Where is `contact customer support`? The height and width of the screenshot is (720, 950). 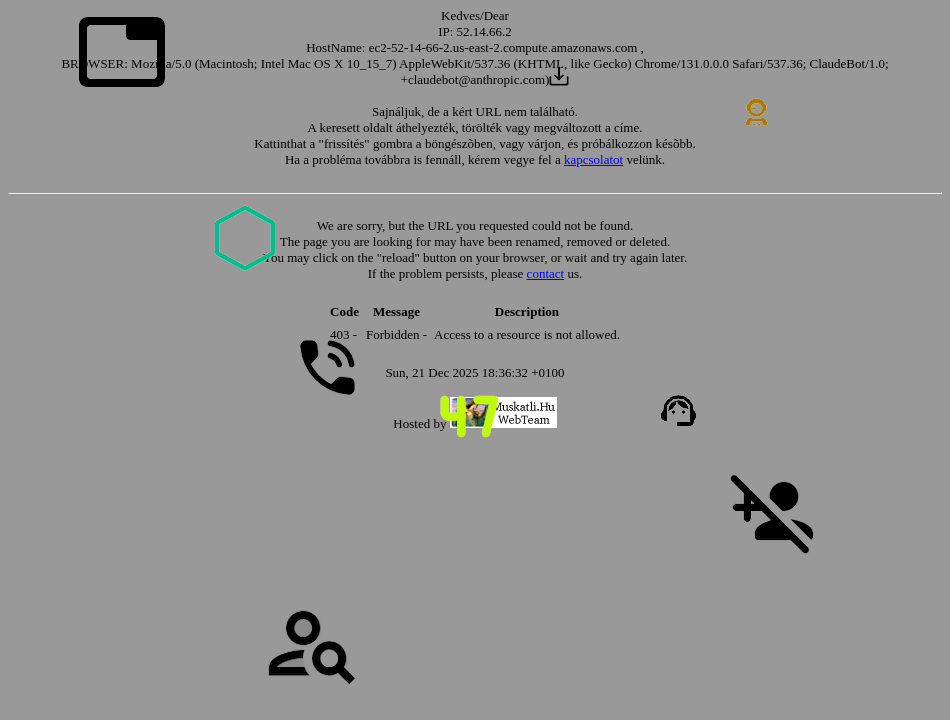
contact customer support is located at coordinates (678, 410).